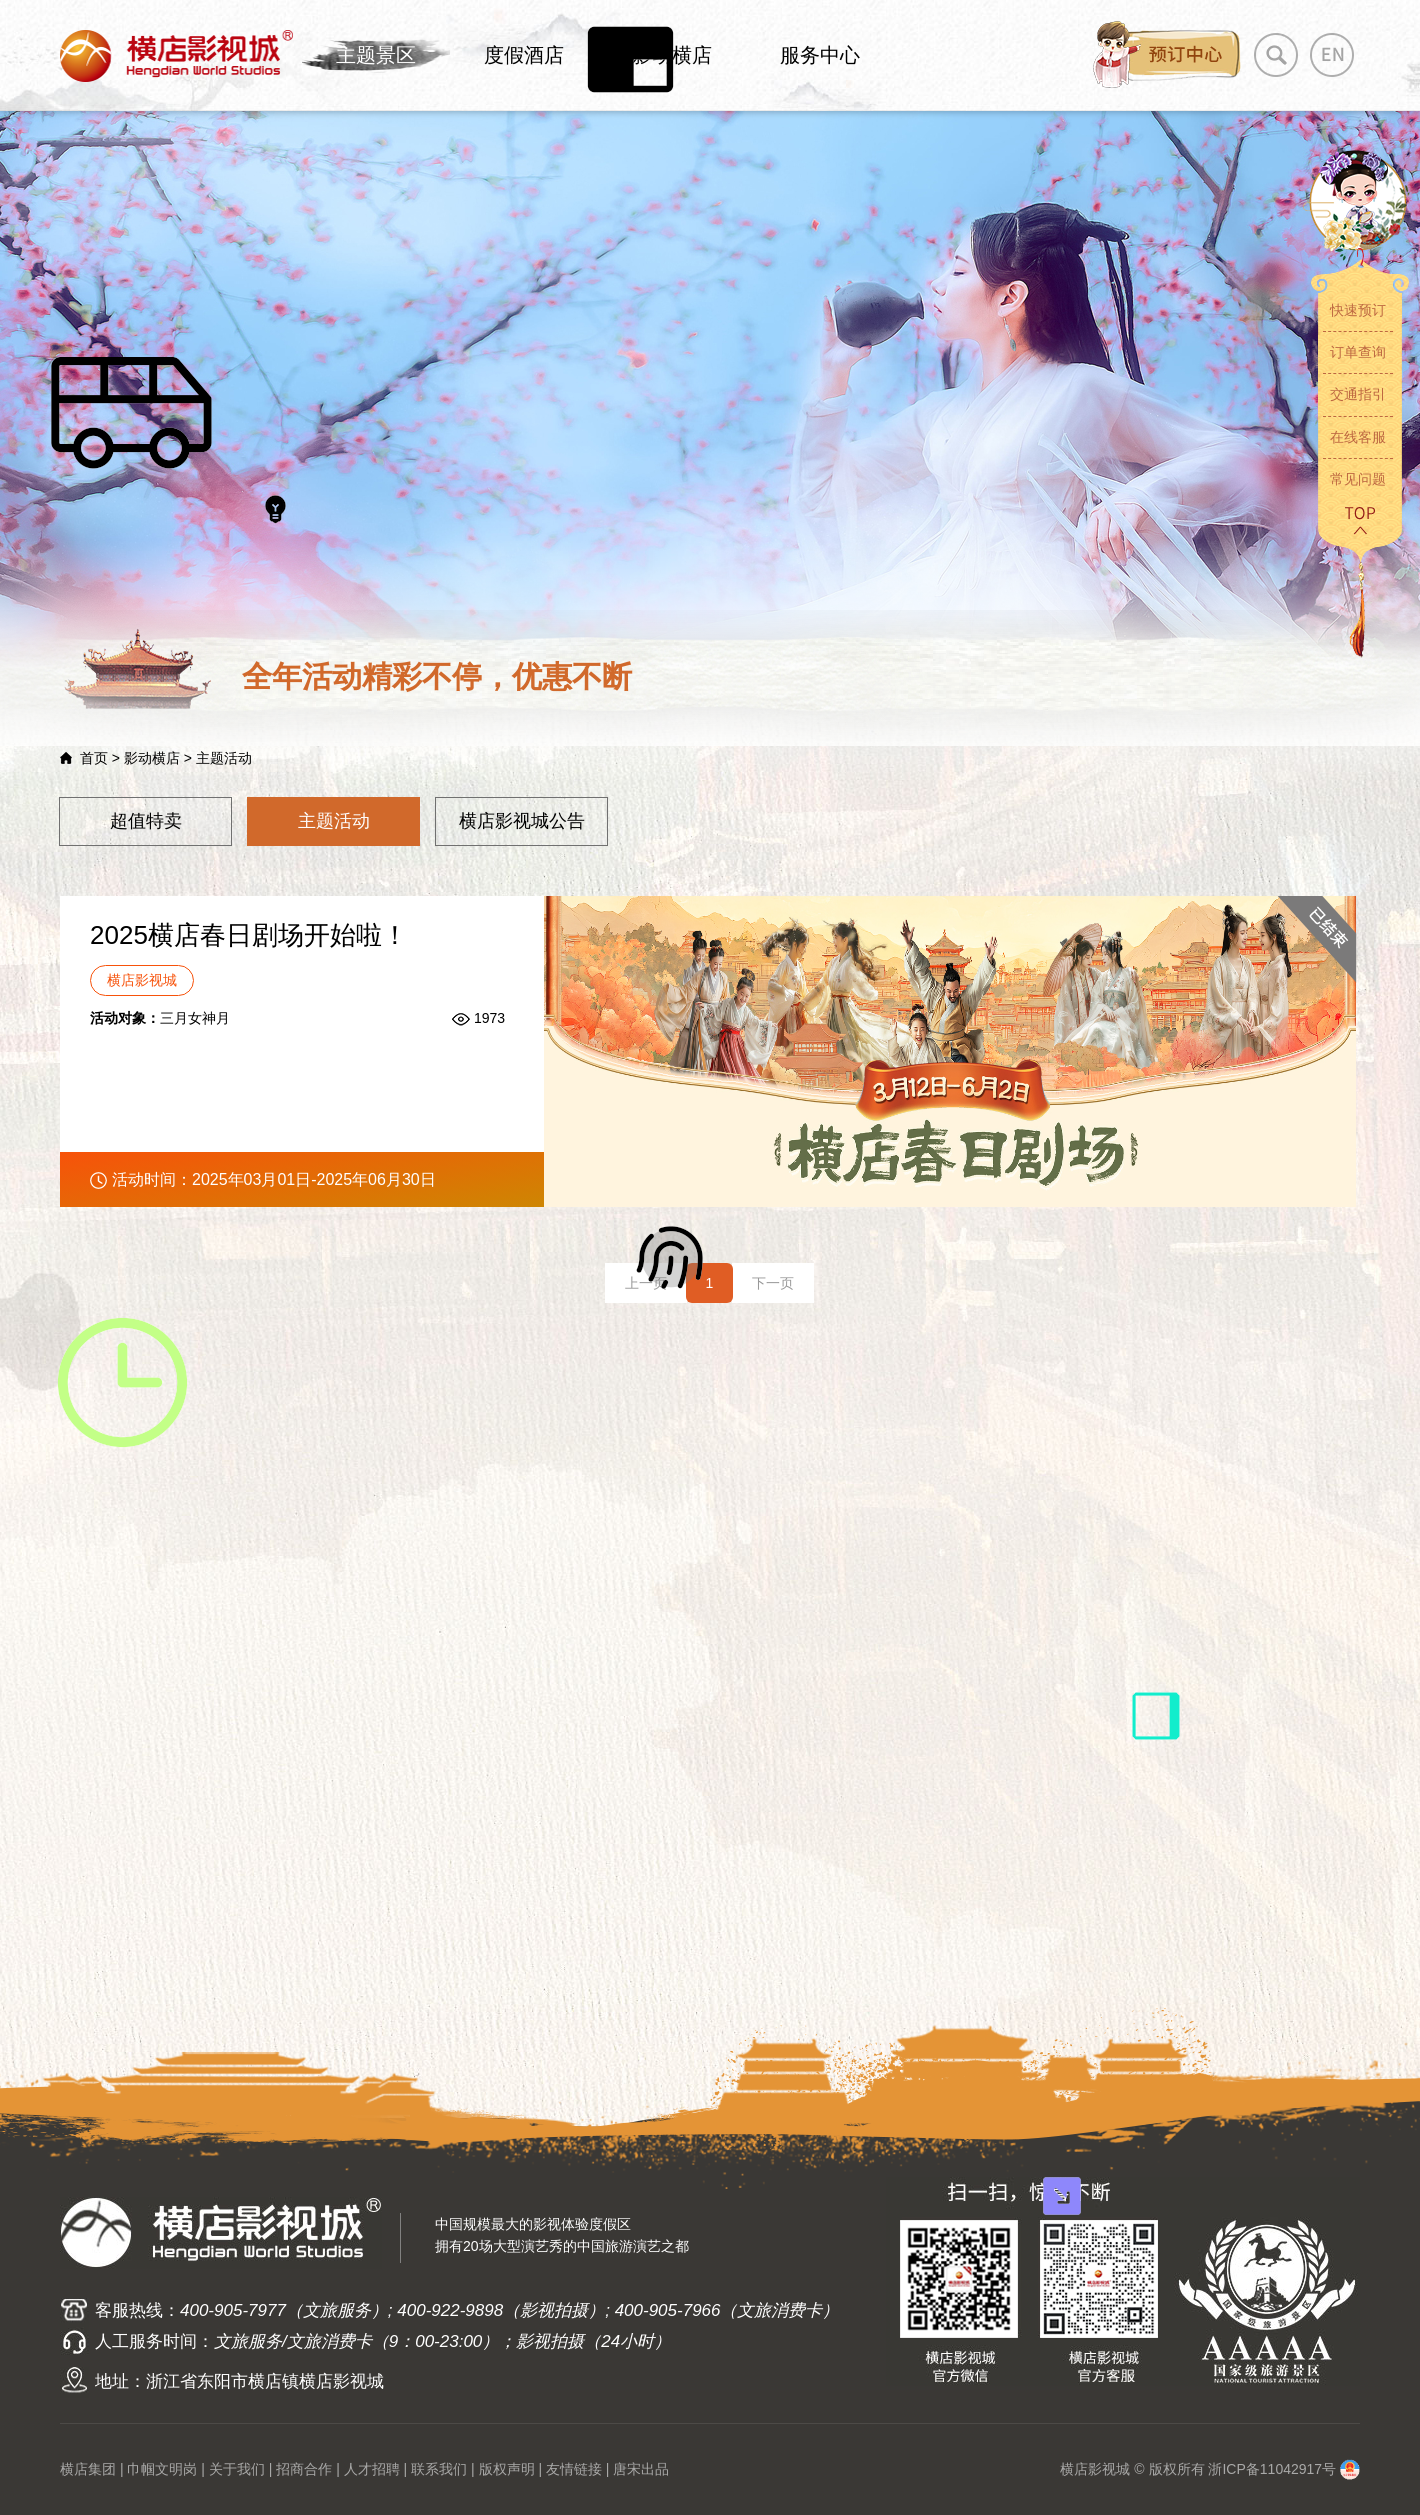  Describe the element at coordinates (126, 410) in the screenshot. I see `track delivery or shipping status` at that location.